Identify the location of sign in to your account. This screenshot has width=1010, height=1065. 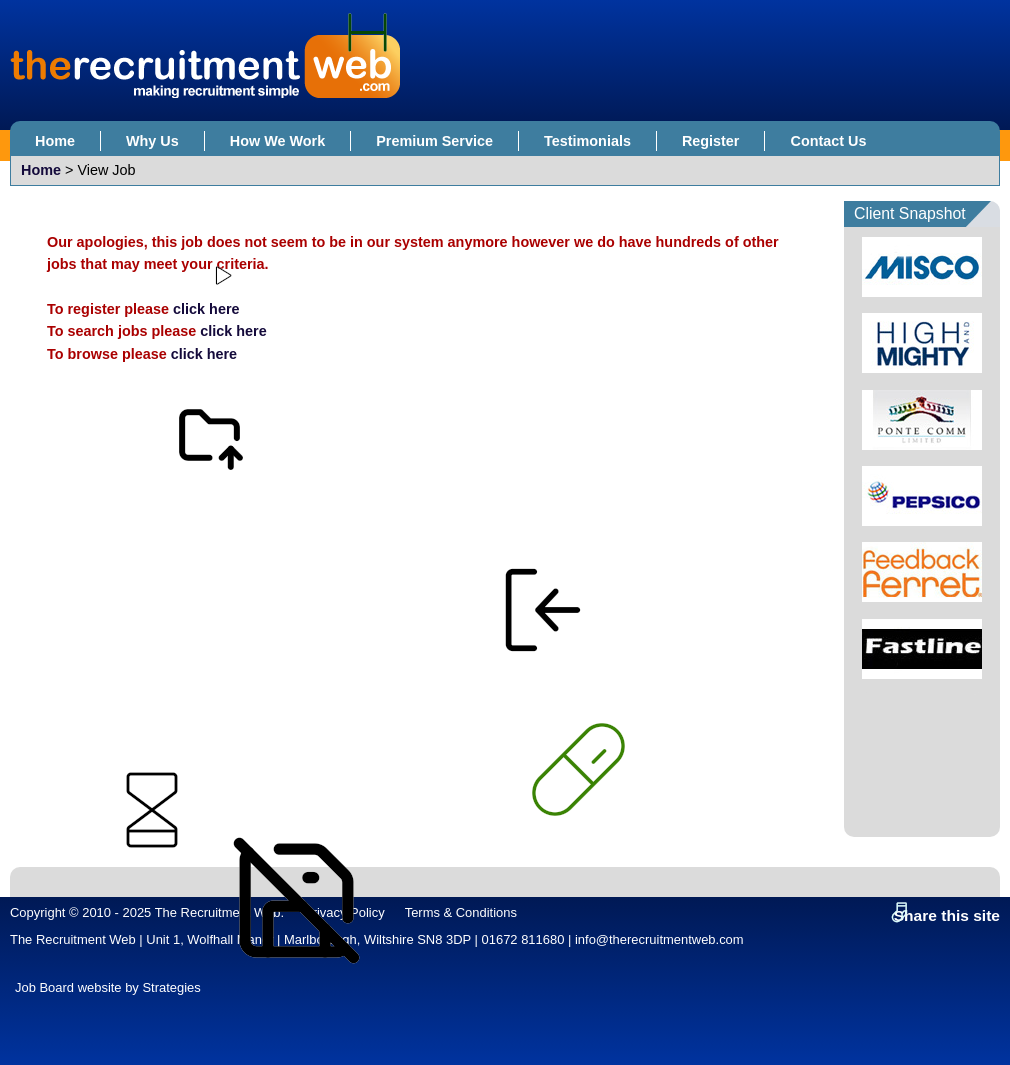
(541, 610).